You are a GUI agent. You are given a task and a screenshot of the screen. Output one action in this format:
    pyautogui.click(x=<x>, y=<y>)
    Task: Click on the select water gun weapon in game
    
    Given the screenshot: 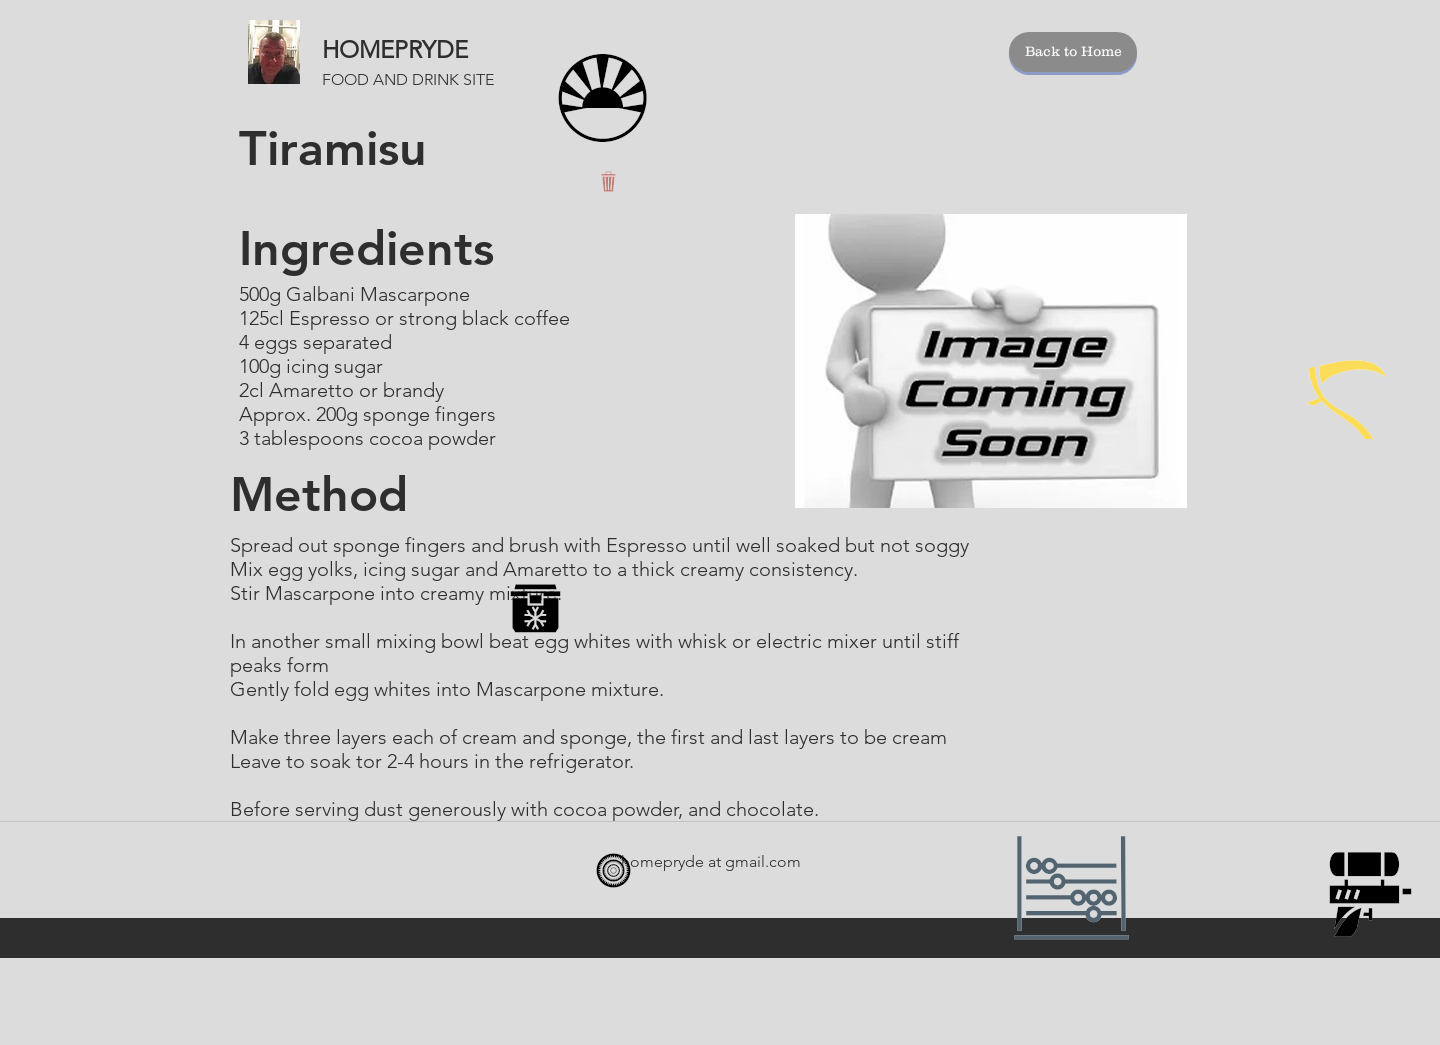 What is the action you would take?
    pyautogui.click(x=1370, y=894)
    